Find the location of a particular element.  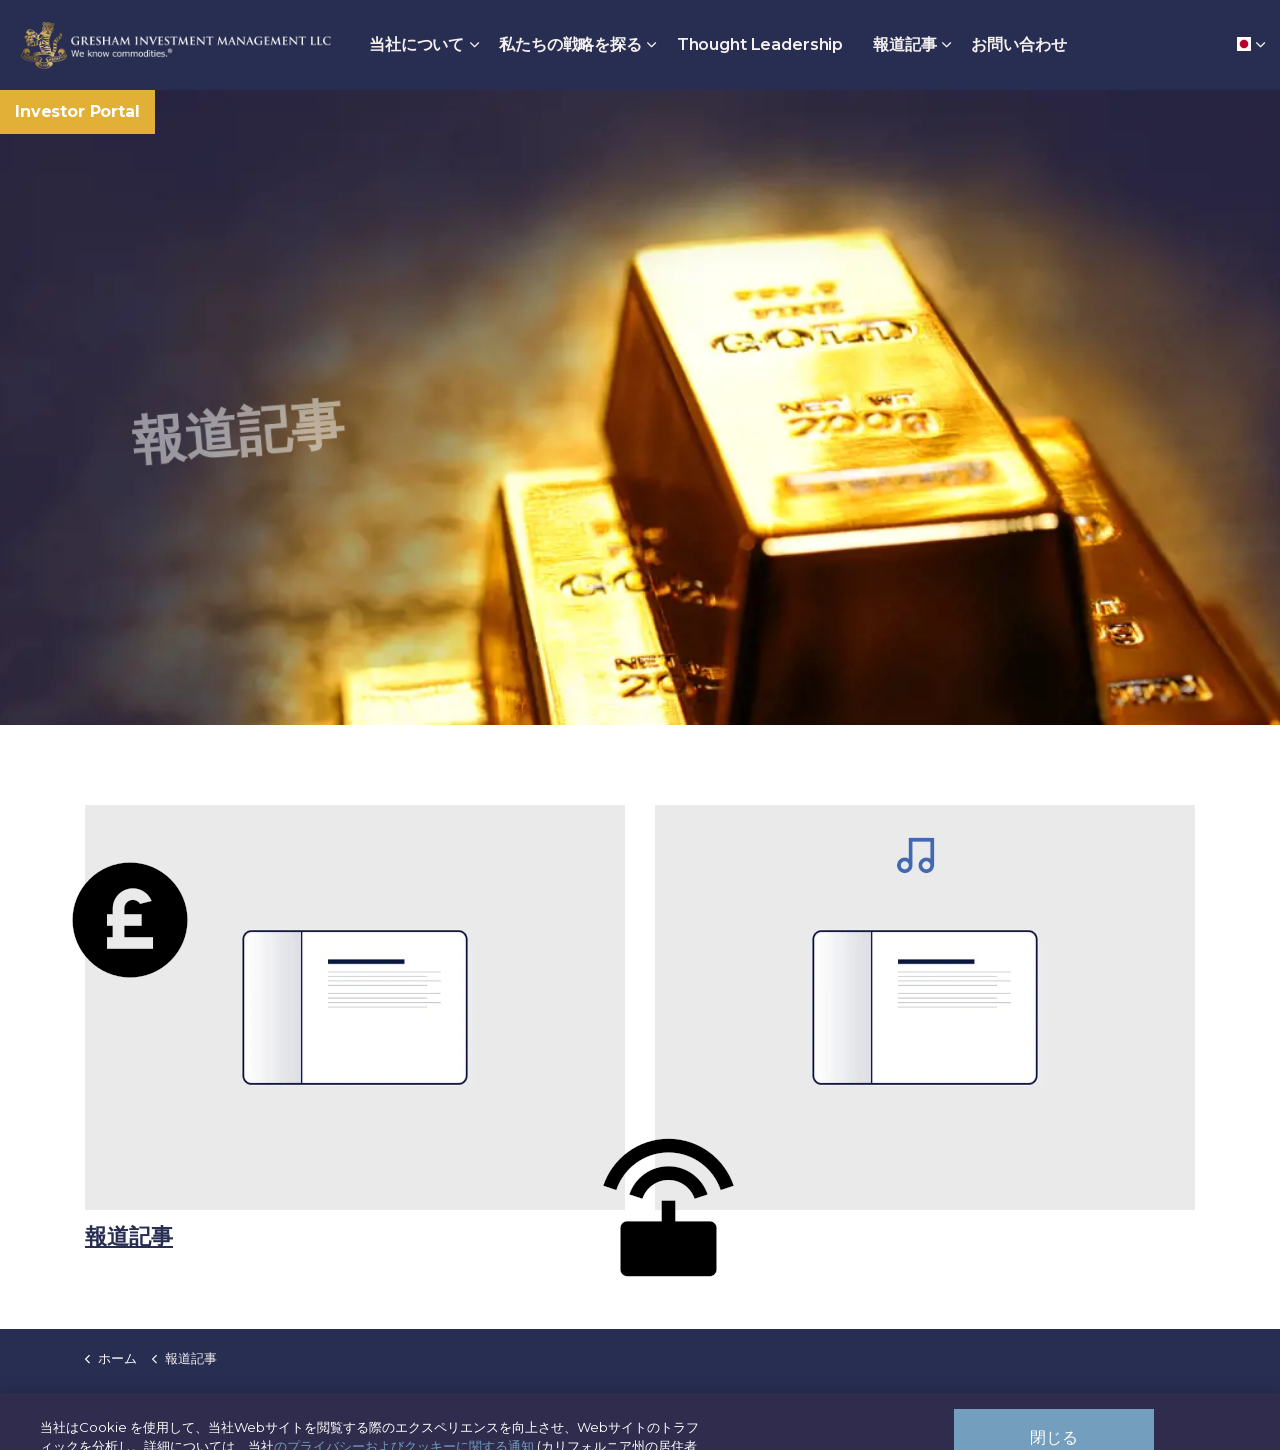

view balance in british pounds is located at coordinates (130, 920).